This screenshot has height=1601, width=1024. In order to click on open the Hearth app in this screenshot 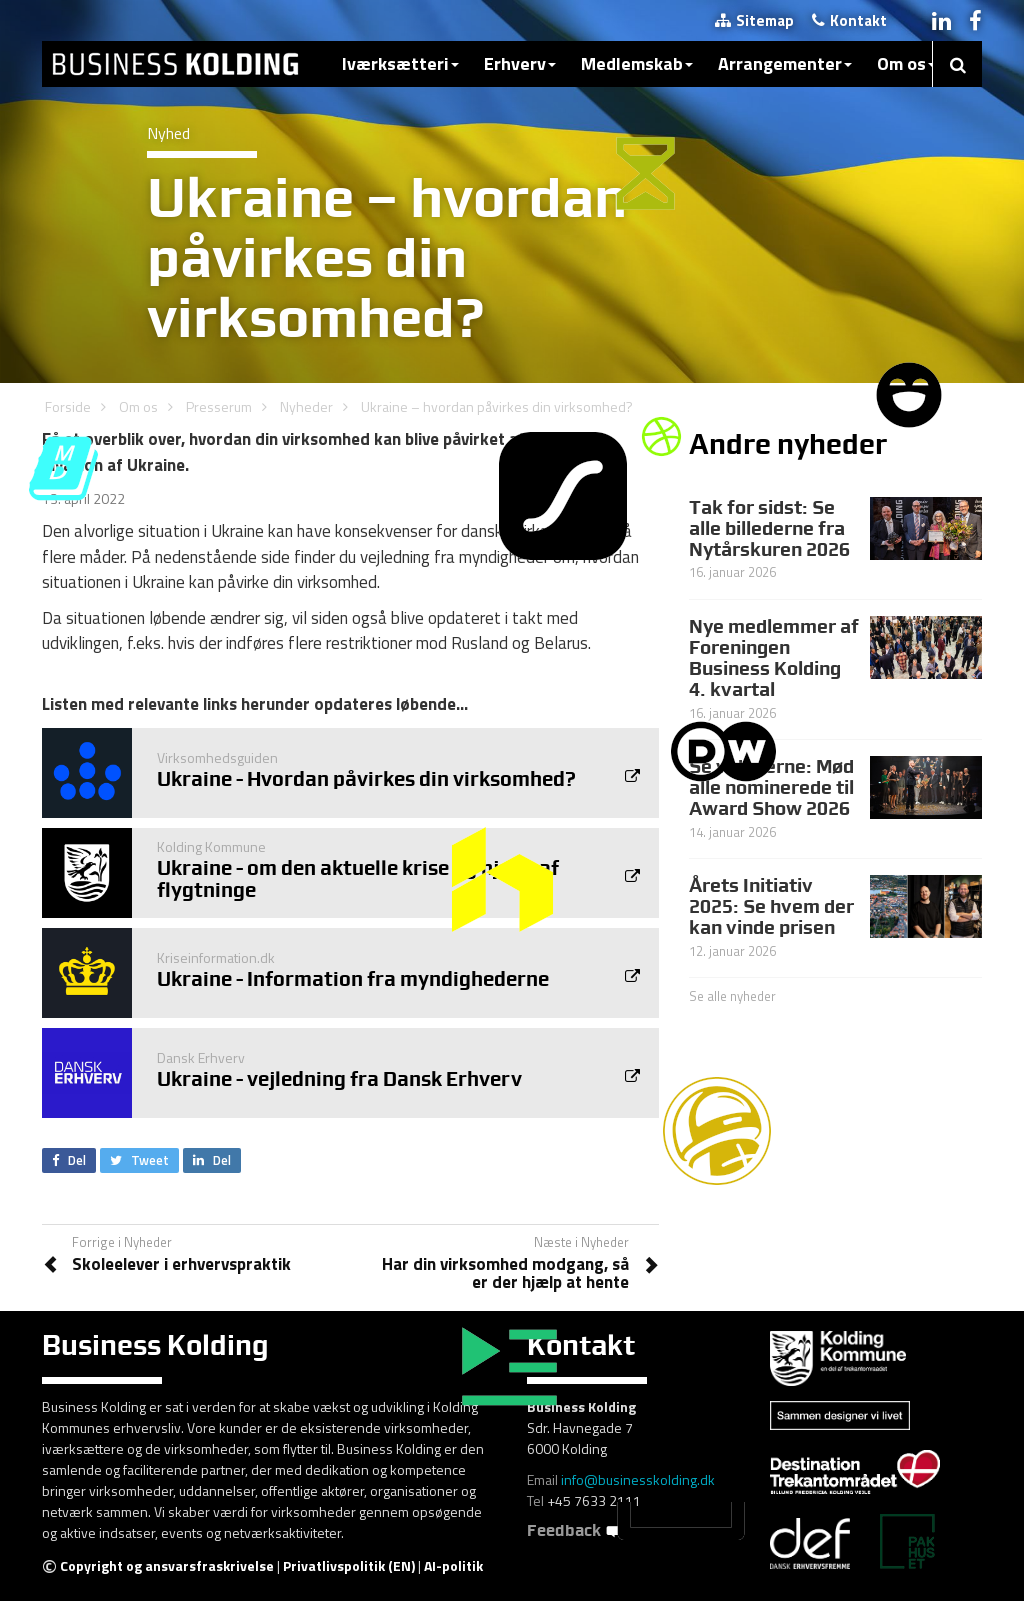, I will do `click(502, 879)`.